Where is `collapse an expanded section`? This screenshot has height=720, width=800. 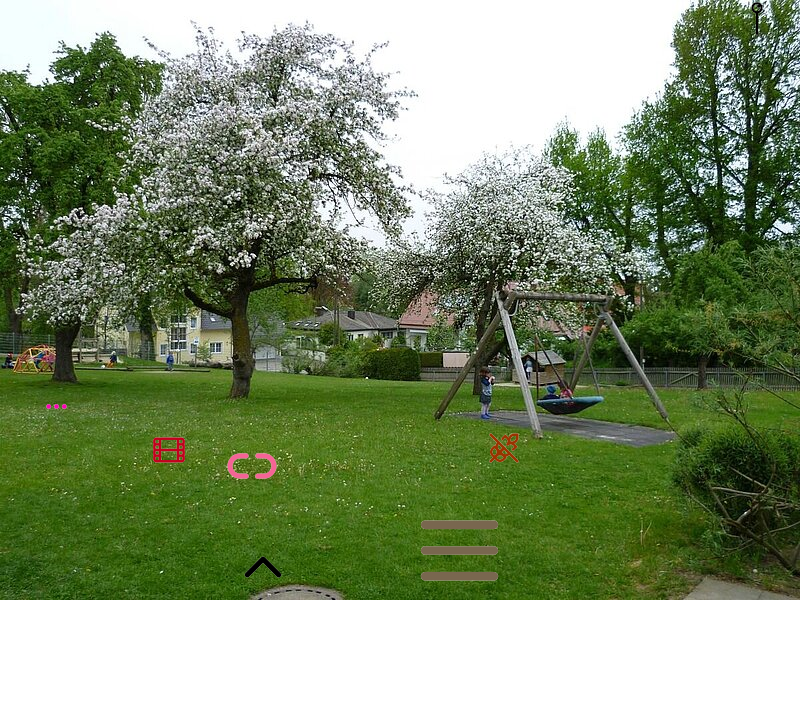
collapse an expanded section is located at coordinates (263, 567).